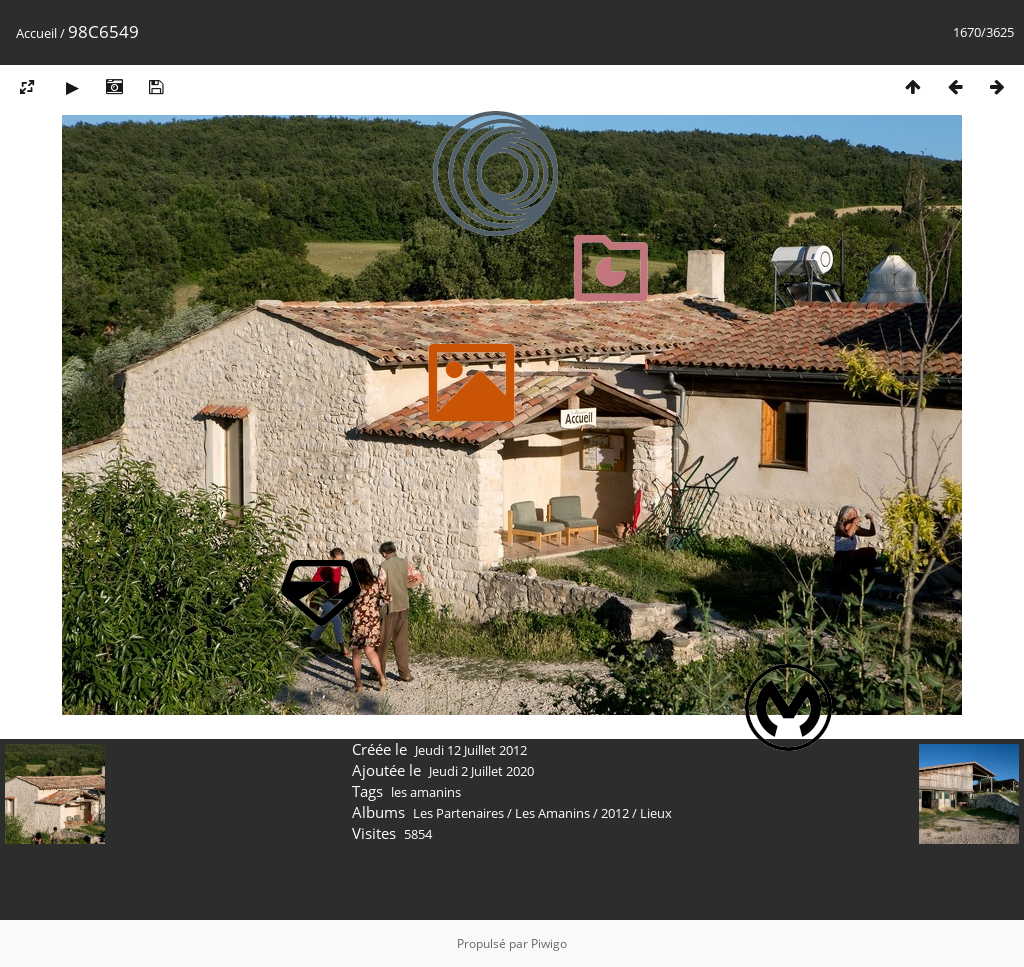  I want to click on access analytics or reports folder, so click(611, 268).